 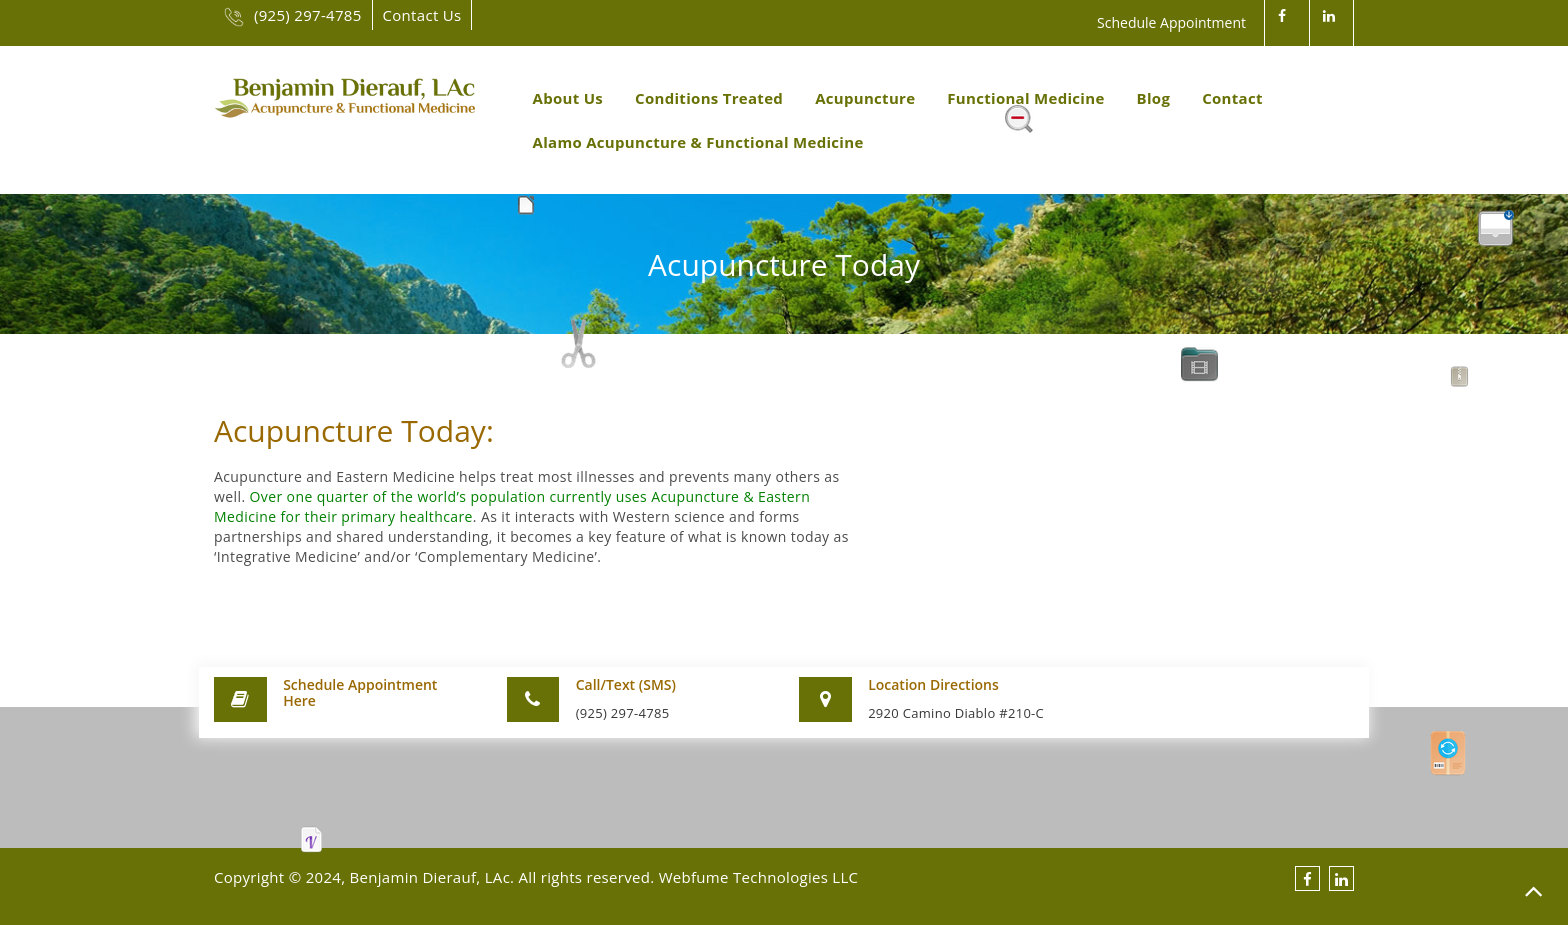 I want to click on system package upgrade in progress, so click(x=1448, y=753).